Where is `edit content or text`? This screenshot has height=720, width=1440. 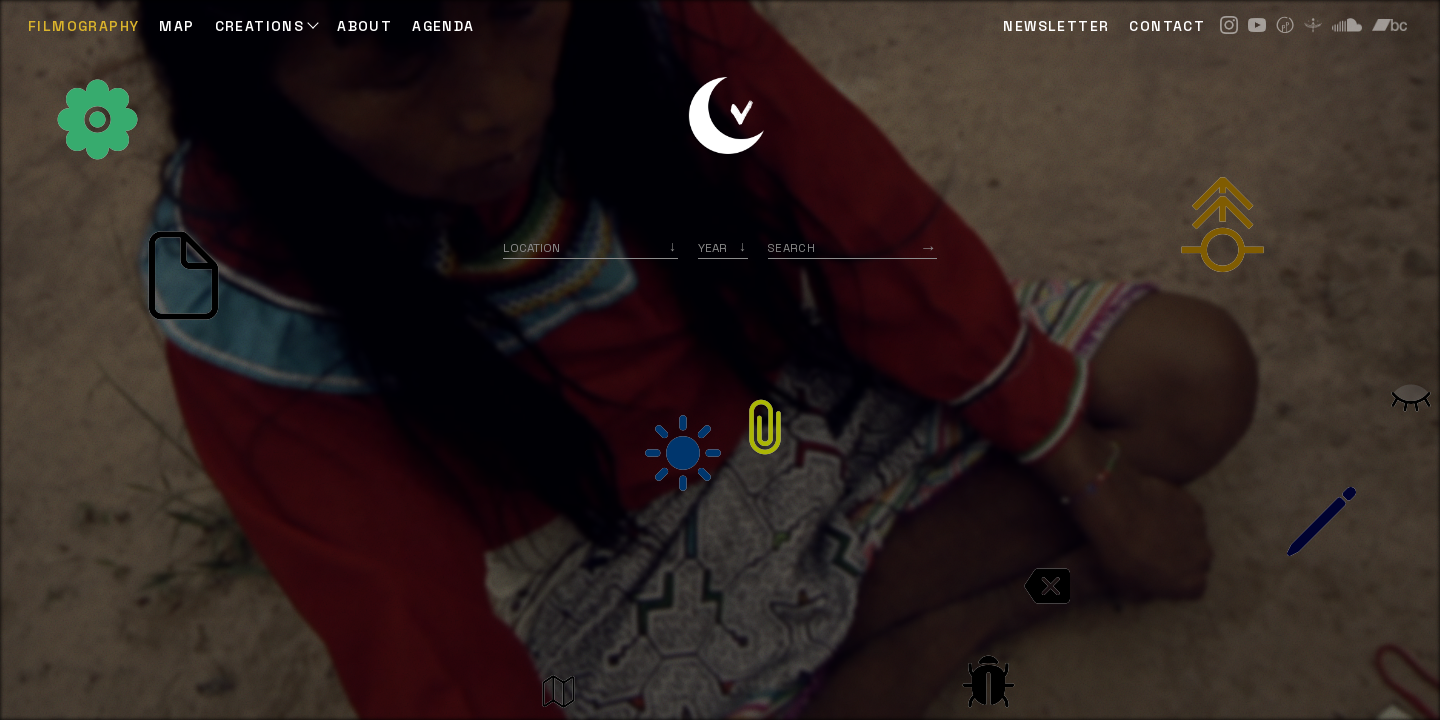
edit content or text is located at coordinates (1321, 521).